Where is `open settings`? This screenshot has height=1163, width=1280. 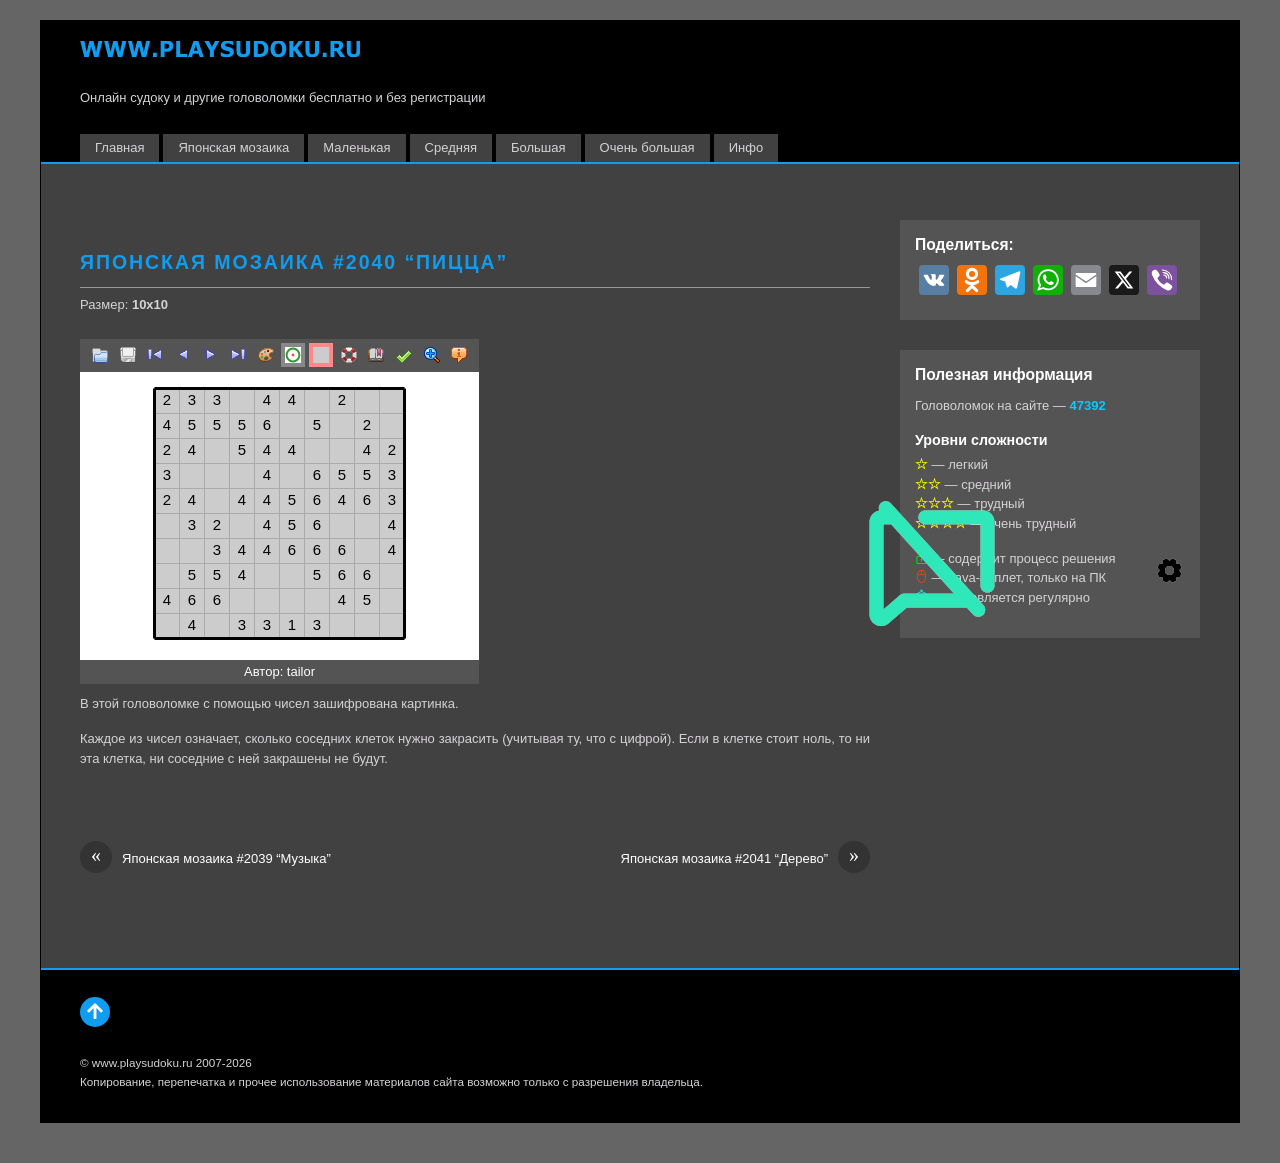 open settings is located at coordinates (1169, 570).